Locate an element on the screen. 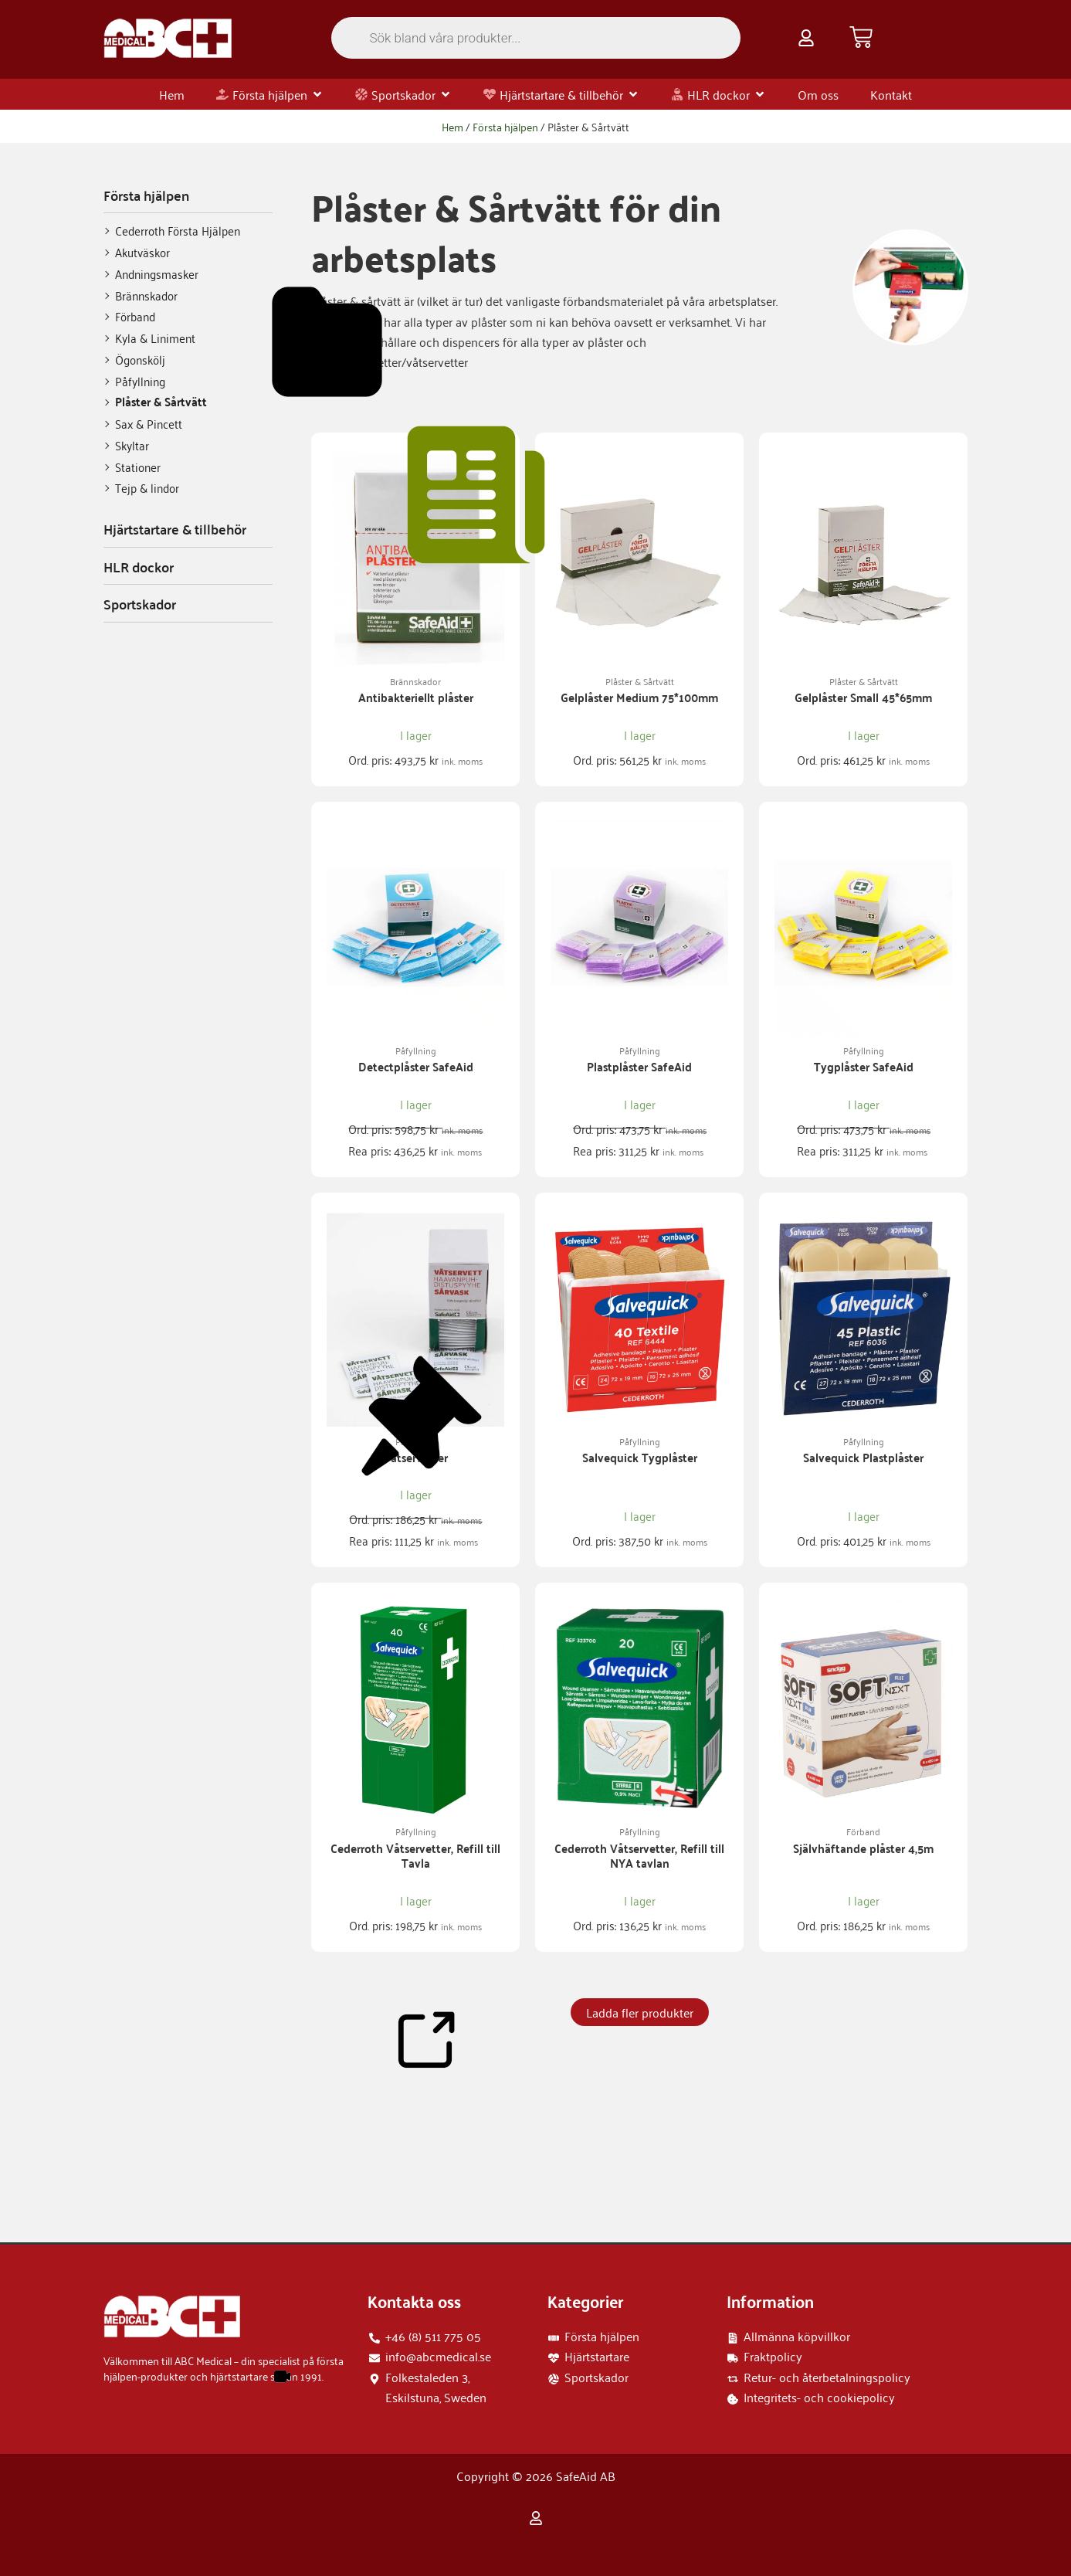  view news or articles is located at coordinates (476, 494).